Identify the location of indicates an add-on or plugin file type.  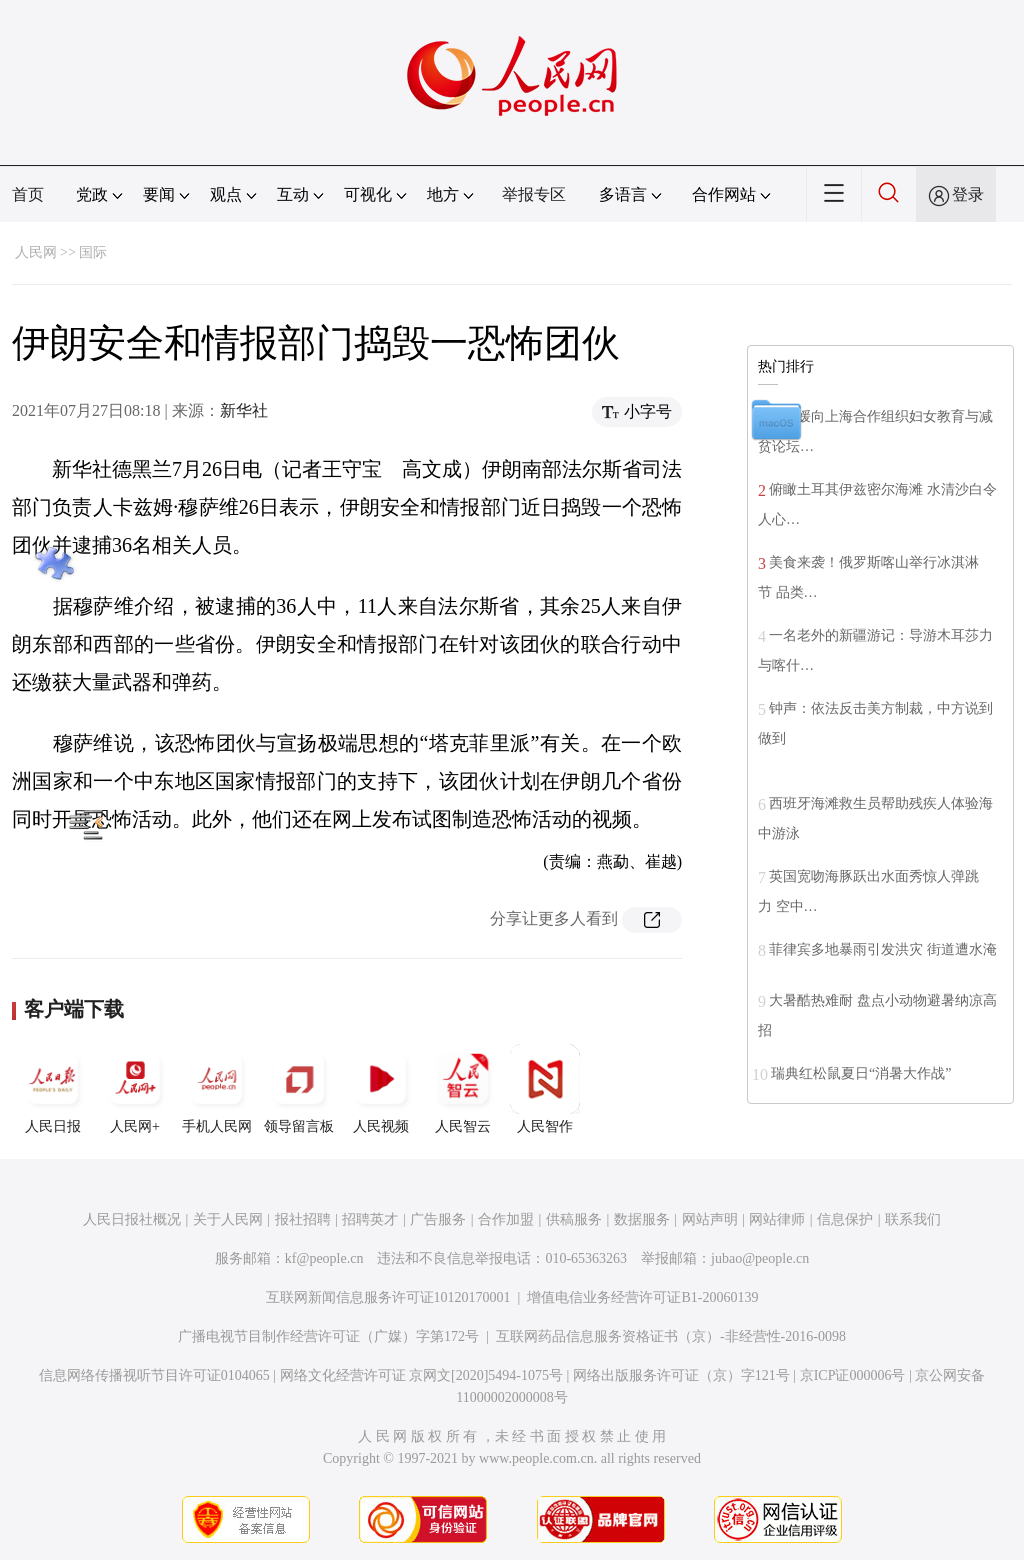
(54, 563).